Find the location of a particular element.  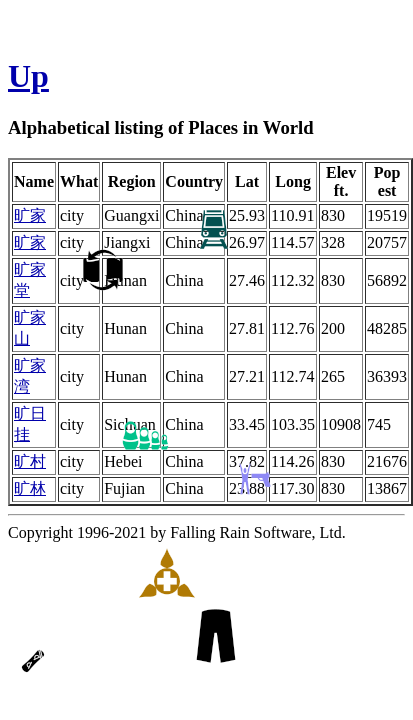

view nested or hierarchical content is located at coordinates (145, 435).